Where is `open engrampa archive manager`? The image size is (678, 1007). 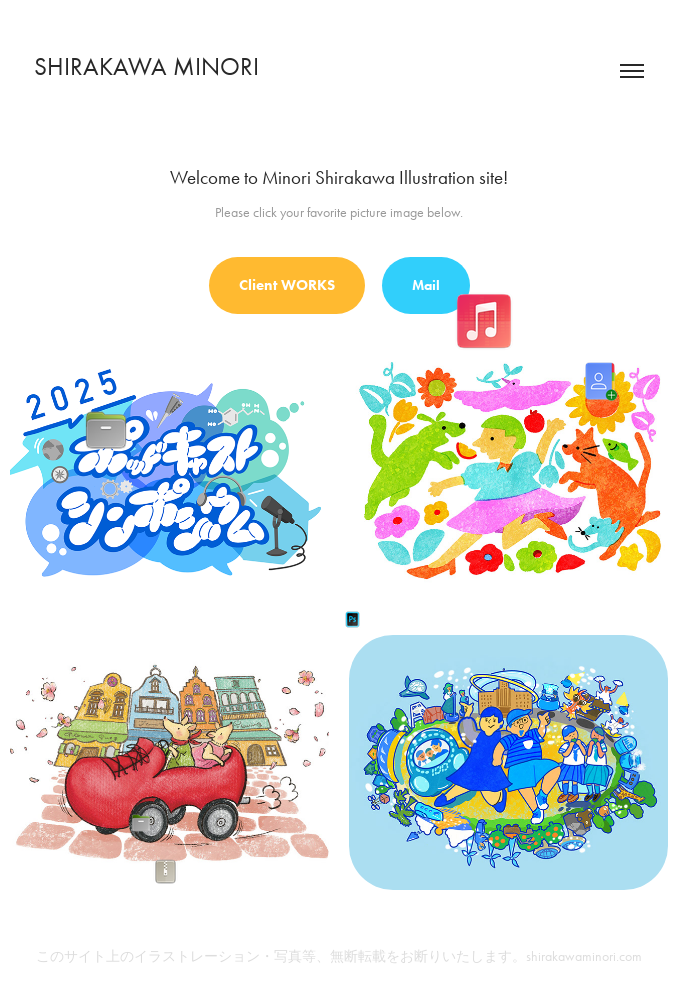 open engrampa archive manager is located at coordinates (165, 871).